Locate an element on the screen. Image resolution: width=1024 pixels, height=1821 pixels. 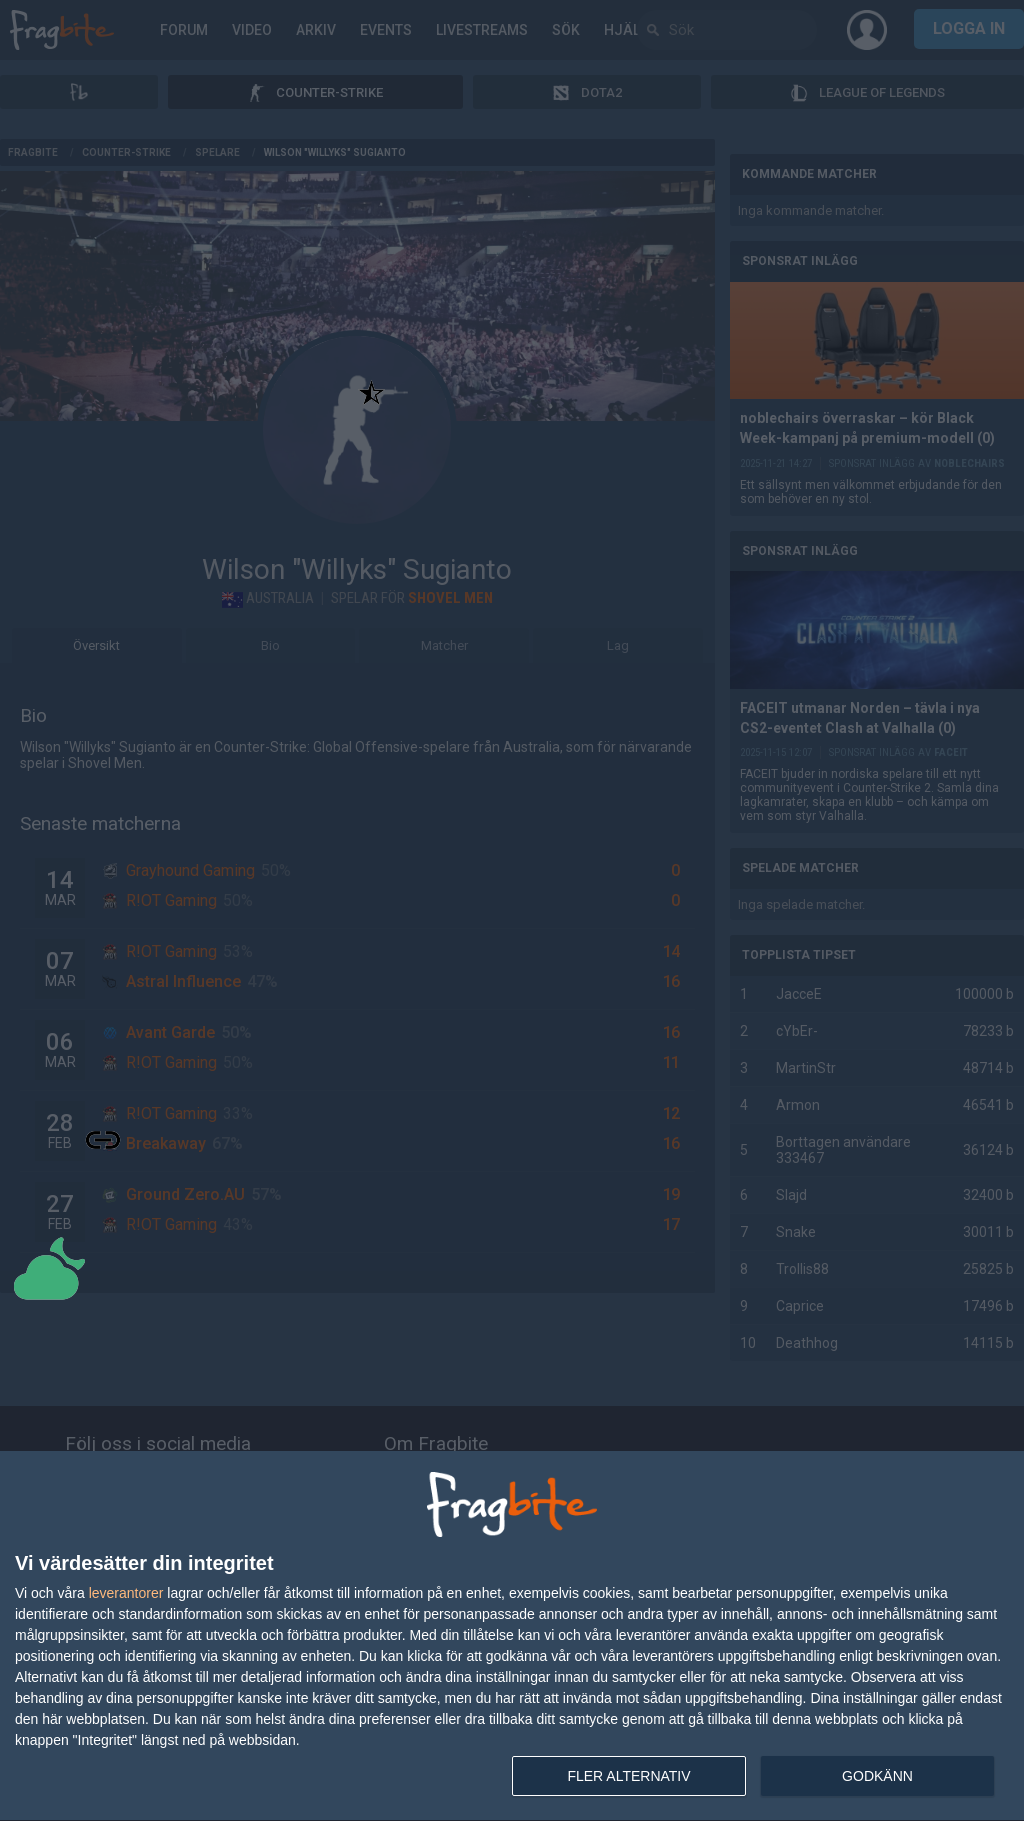
copy or share a link is located at coordinates (103, 1140).